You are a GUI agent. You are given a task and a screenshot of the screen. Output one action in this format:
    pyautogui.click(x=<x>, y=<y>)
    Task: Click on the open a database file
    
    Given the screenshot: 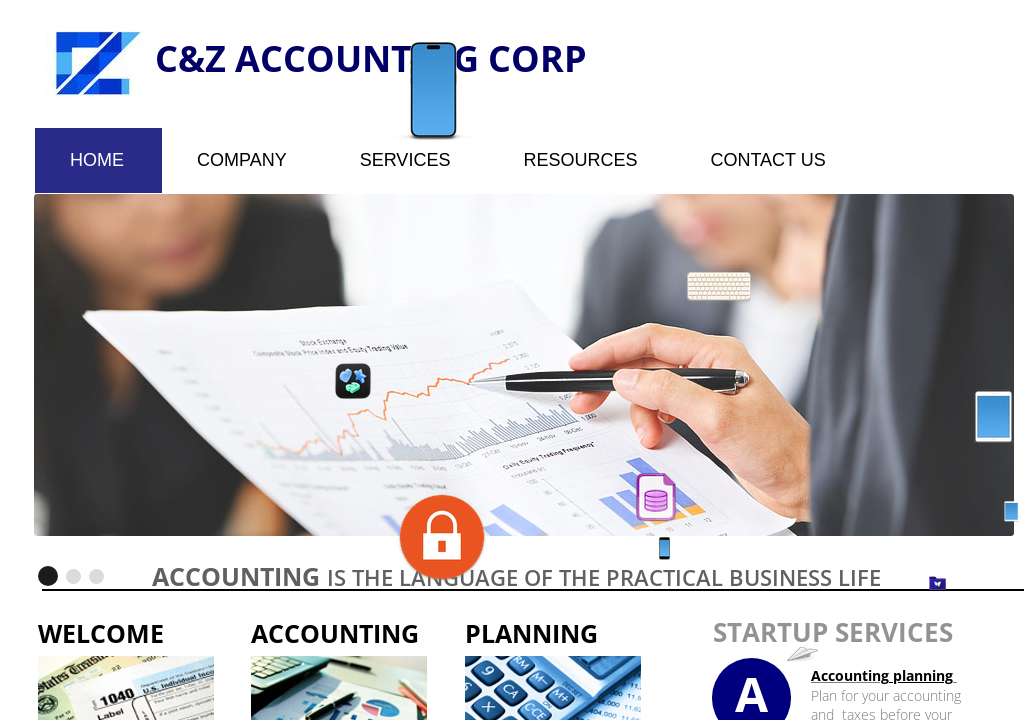 What is the action you would take?
    pyautogui.click(x=656, y=497)
    